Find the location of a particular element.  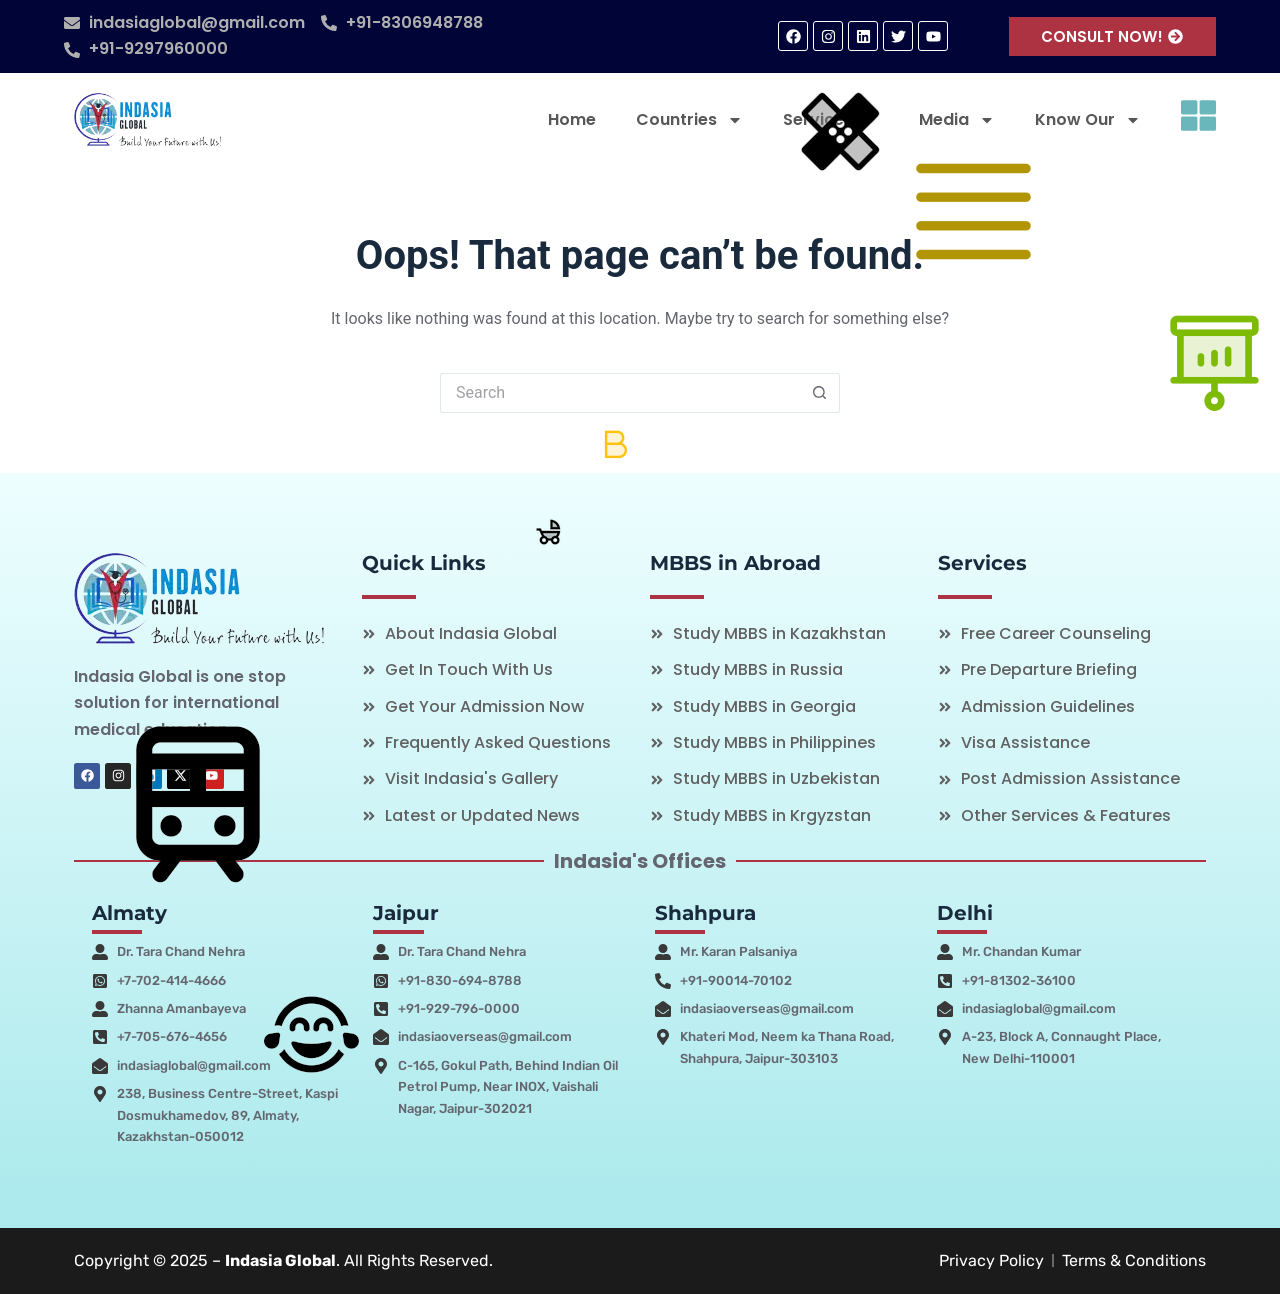

apply bold formatting to selected text is located at coordinates (614, 445).